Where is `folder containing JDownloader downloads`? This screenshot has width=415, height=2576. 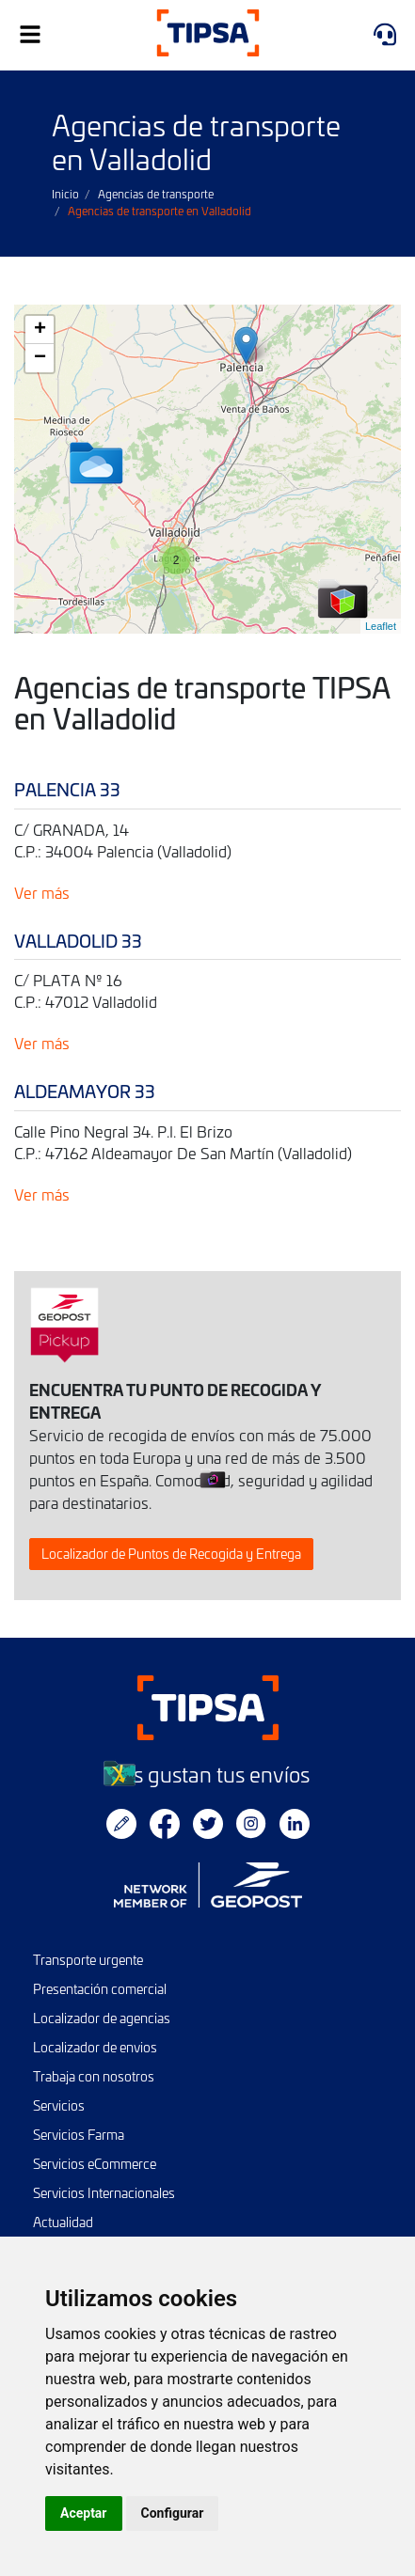
folder containing JDownloader downloads is located at coordinates (120, 1774).